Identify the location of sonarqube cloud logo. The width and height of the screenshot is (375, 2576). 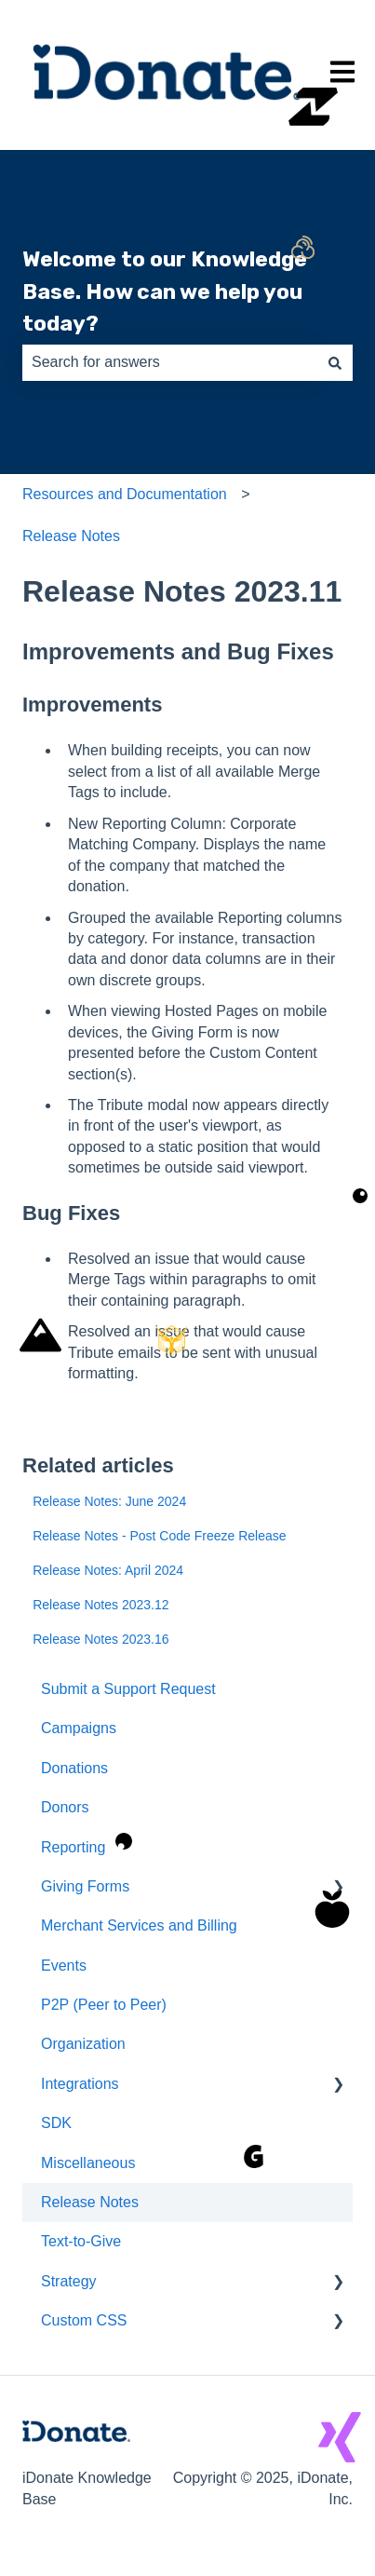
(302, 247).